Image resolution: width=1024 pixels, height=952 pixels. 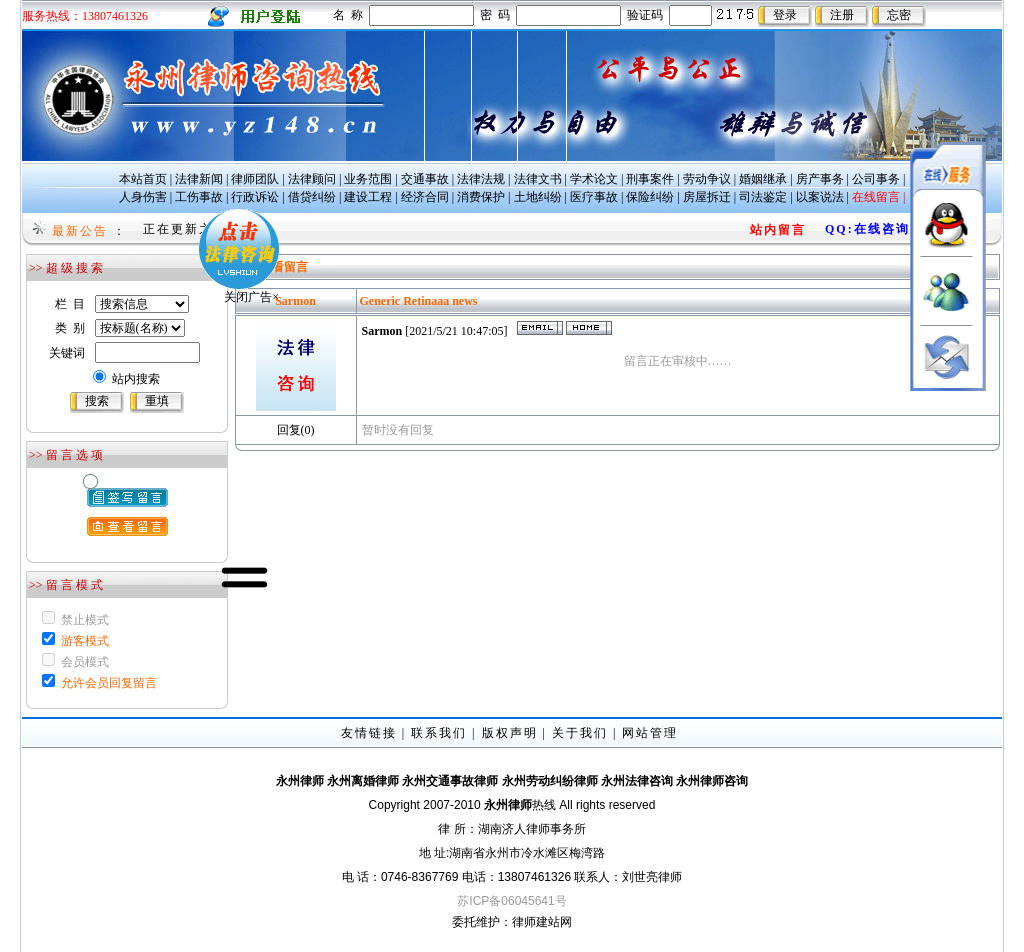 What do you see at coordinates (244, 577) in the screenshot?
I see `reorder or rearrange items in a list` at bounding box center [244, 577].